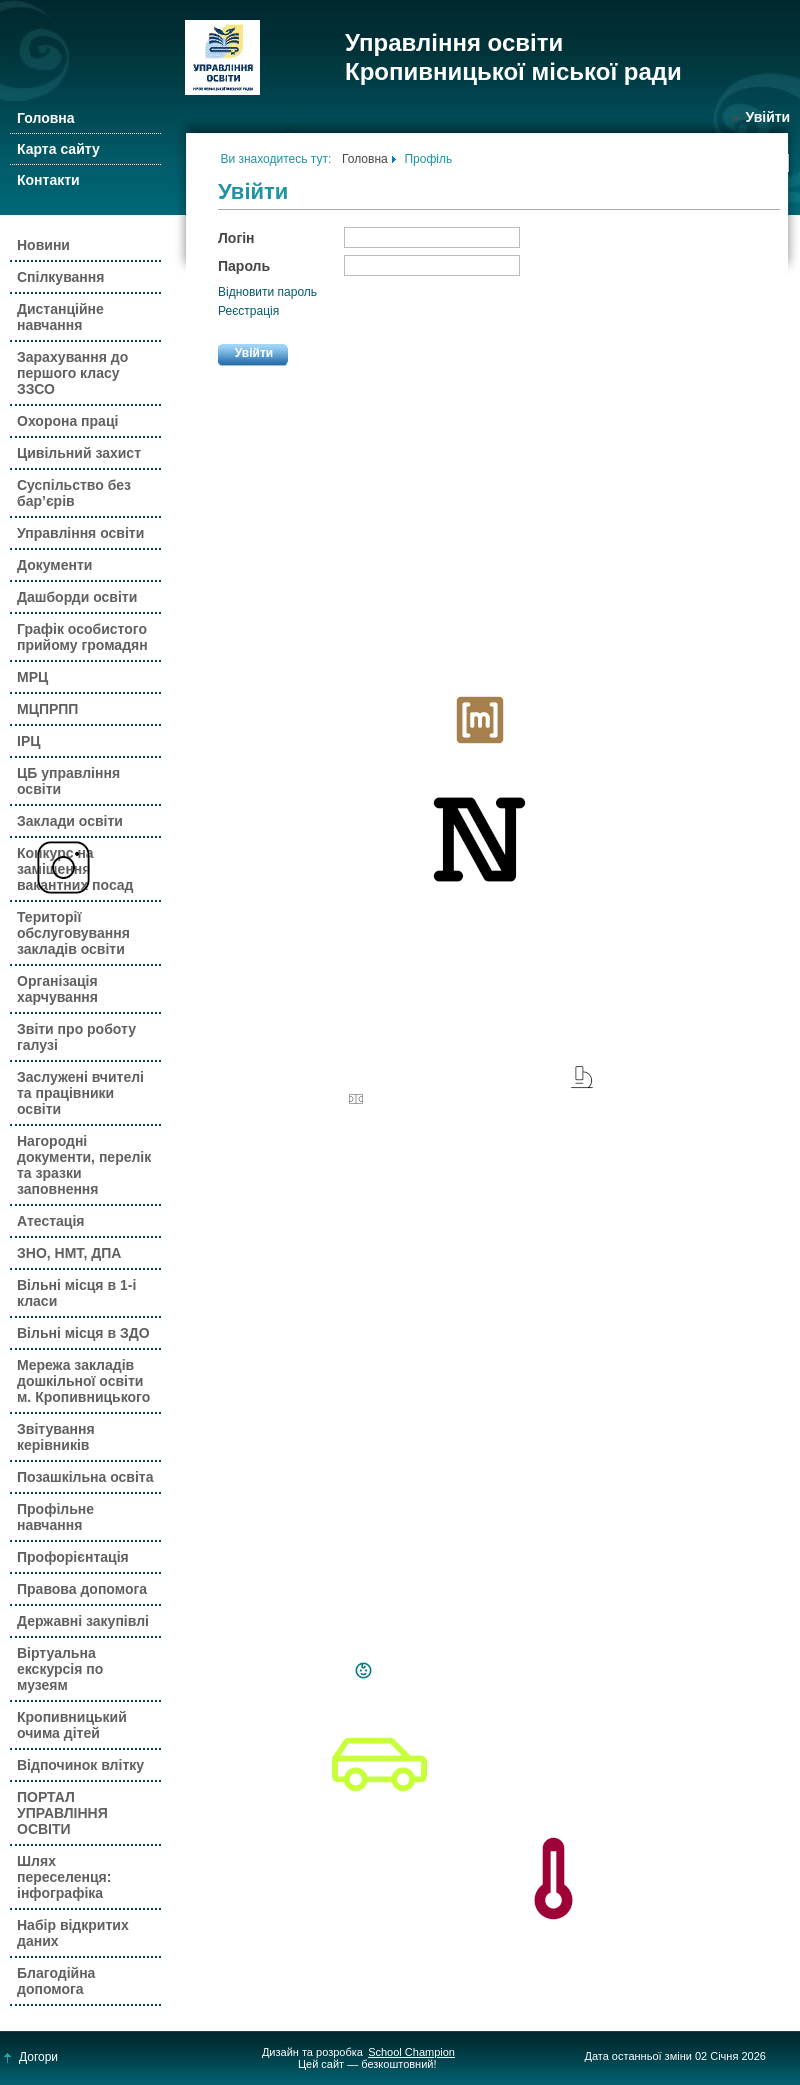 This screenshot has height=2085, width=800. What do you see at coordinates (582, 1078) in the screenshot?
I see `access research or lab tools` at bounding box center [582, 1078].